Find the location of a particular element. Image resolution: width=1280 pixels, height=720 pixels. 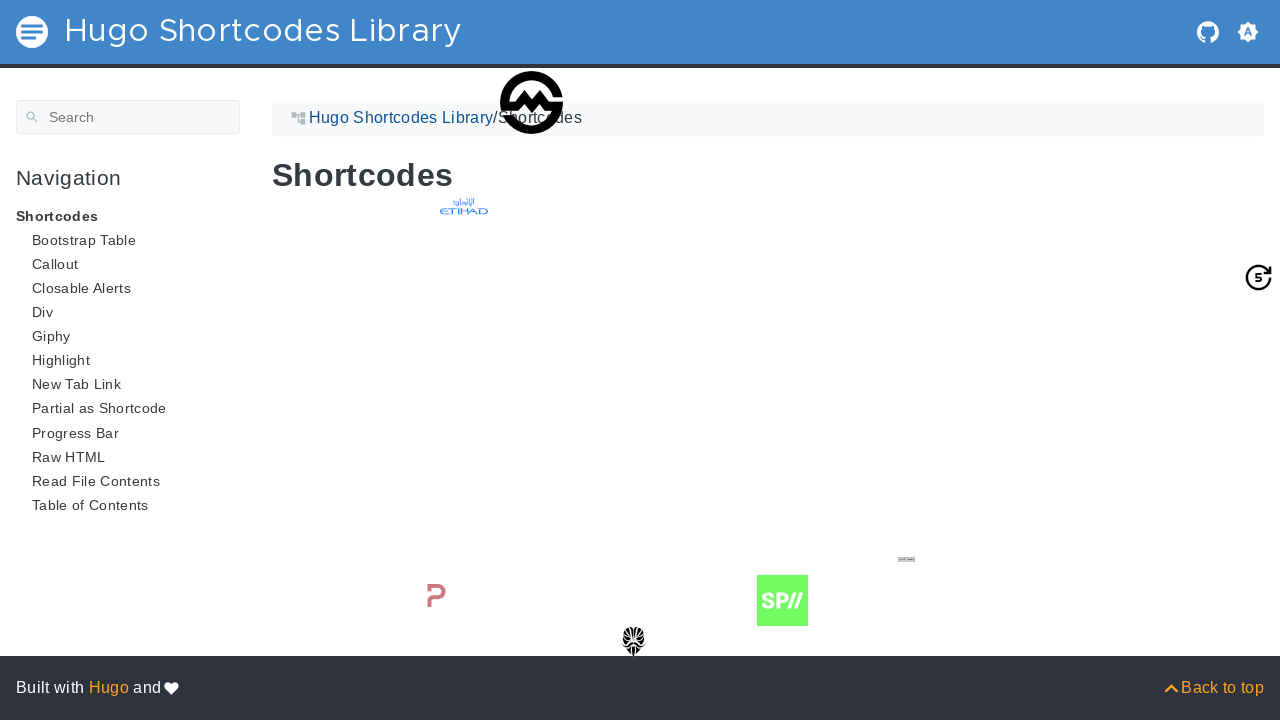

open the Etihad Airways app is located at coordinates (464, 206).